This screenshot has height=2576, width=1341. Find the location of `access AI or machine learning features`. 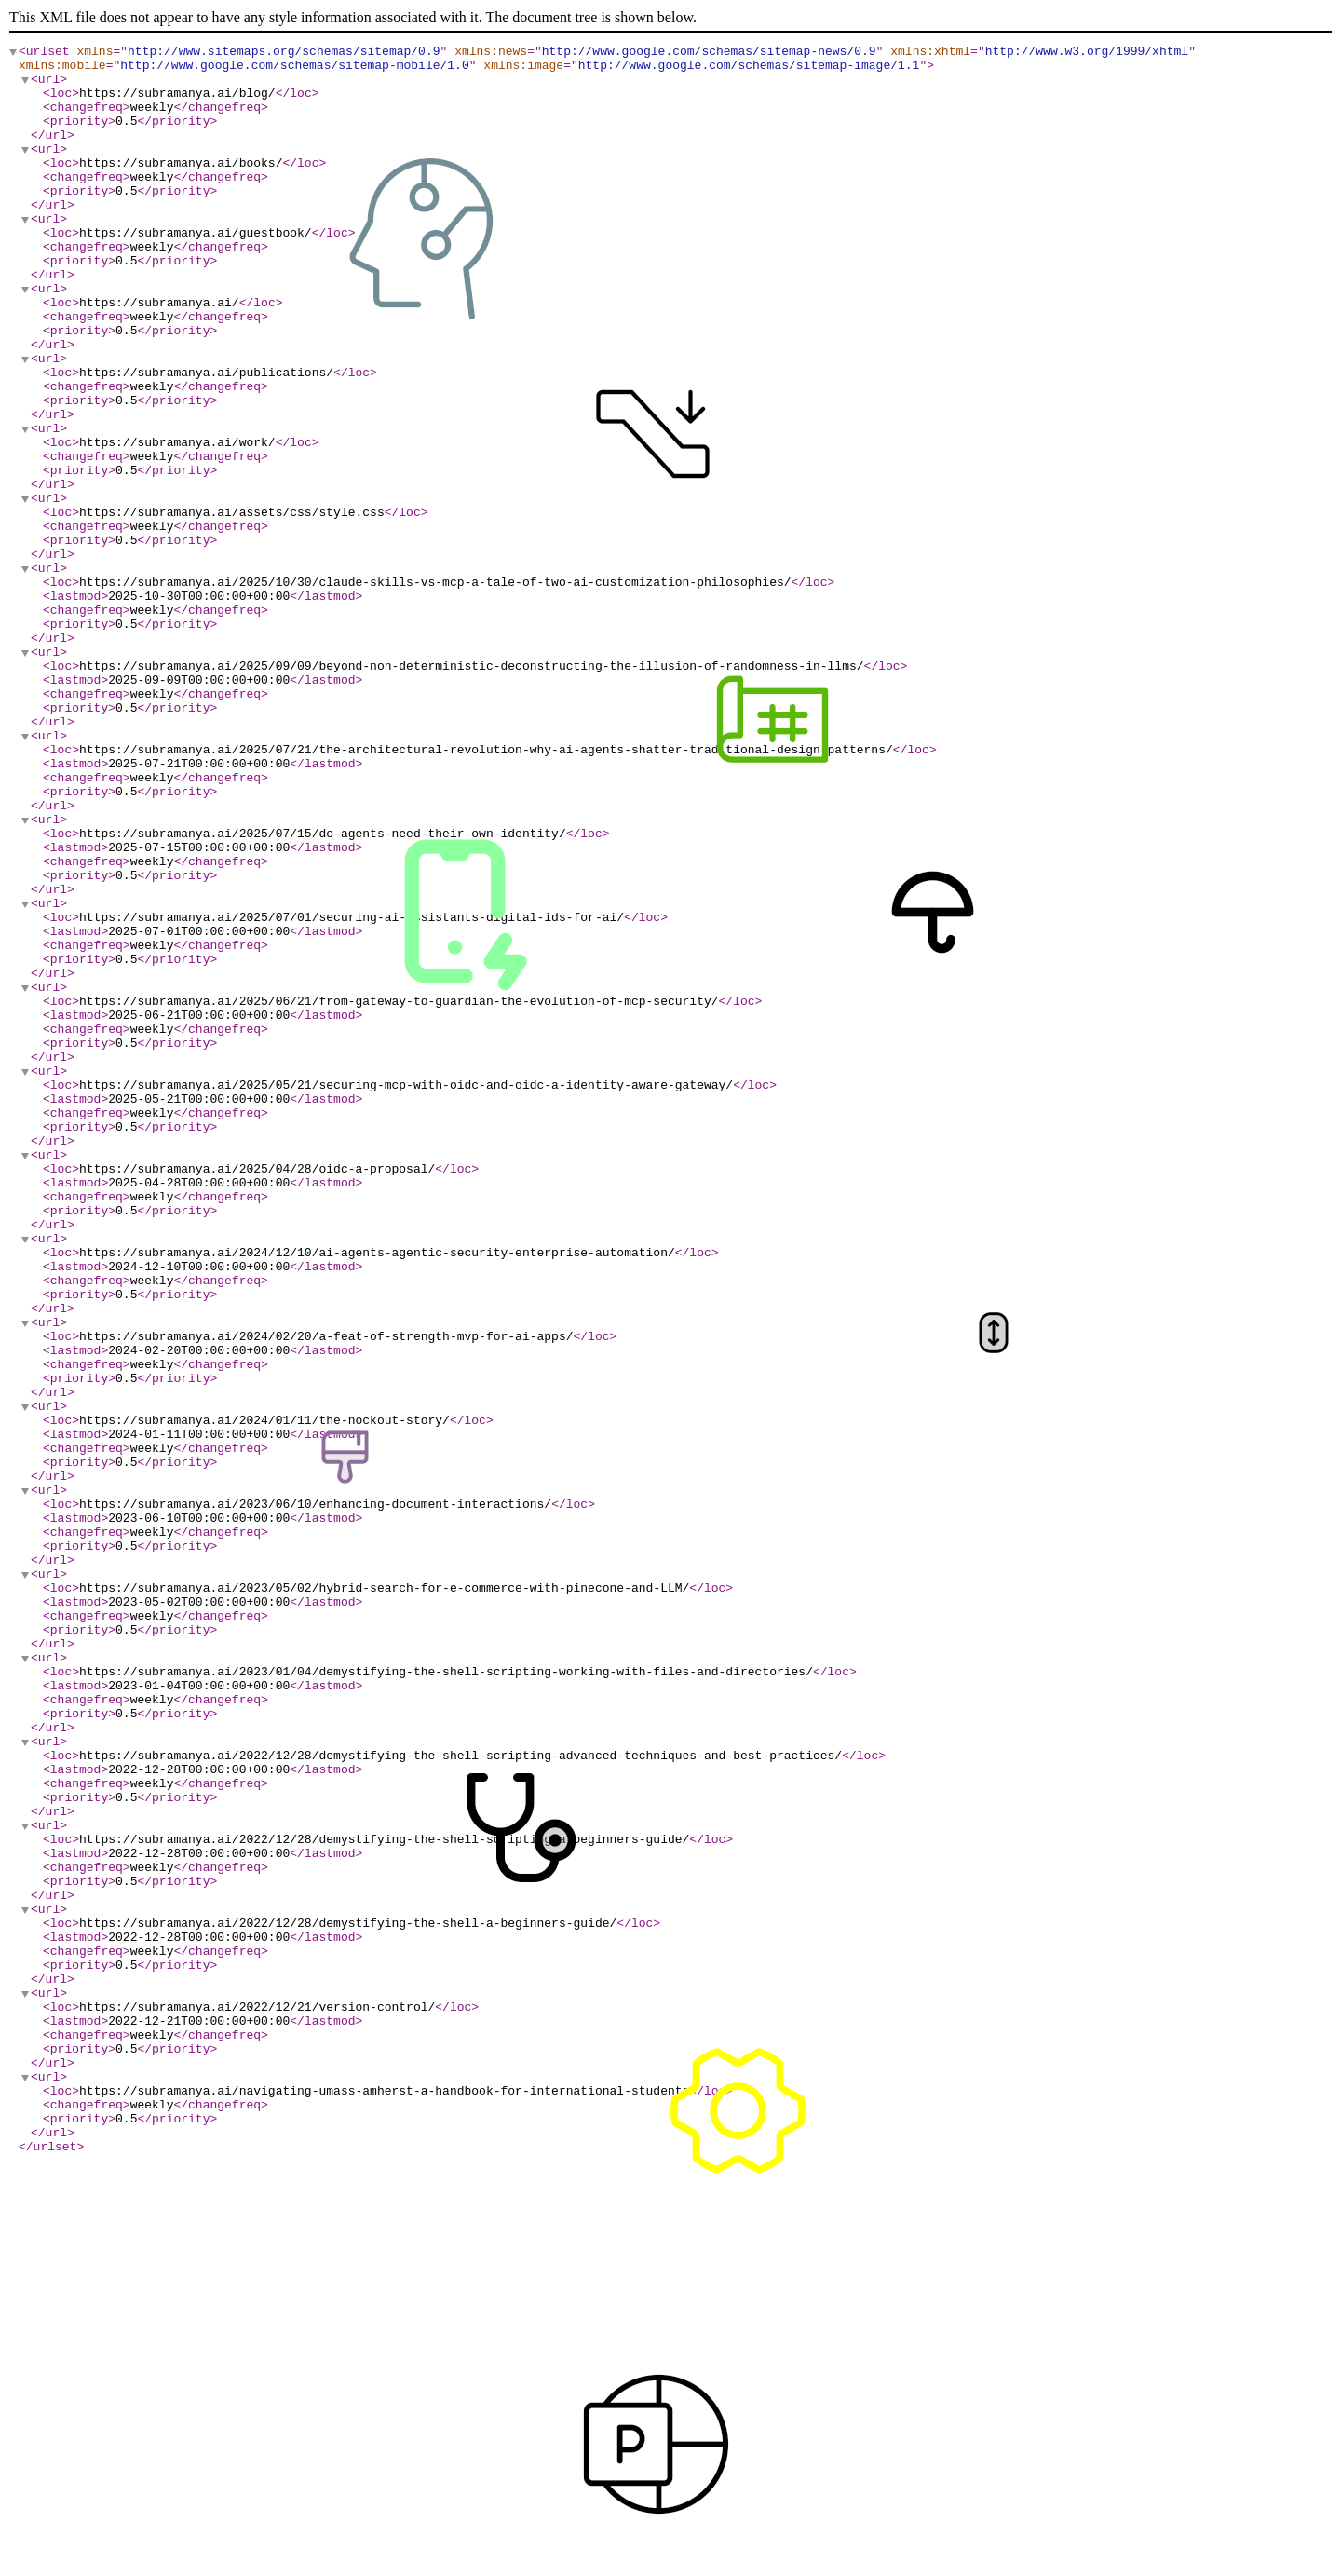

access AI or machine learning features is located at coordinates (424, 238).